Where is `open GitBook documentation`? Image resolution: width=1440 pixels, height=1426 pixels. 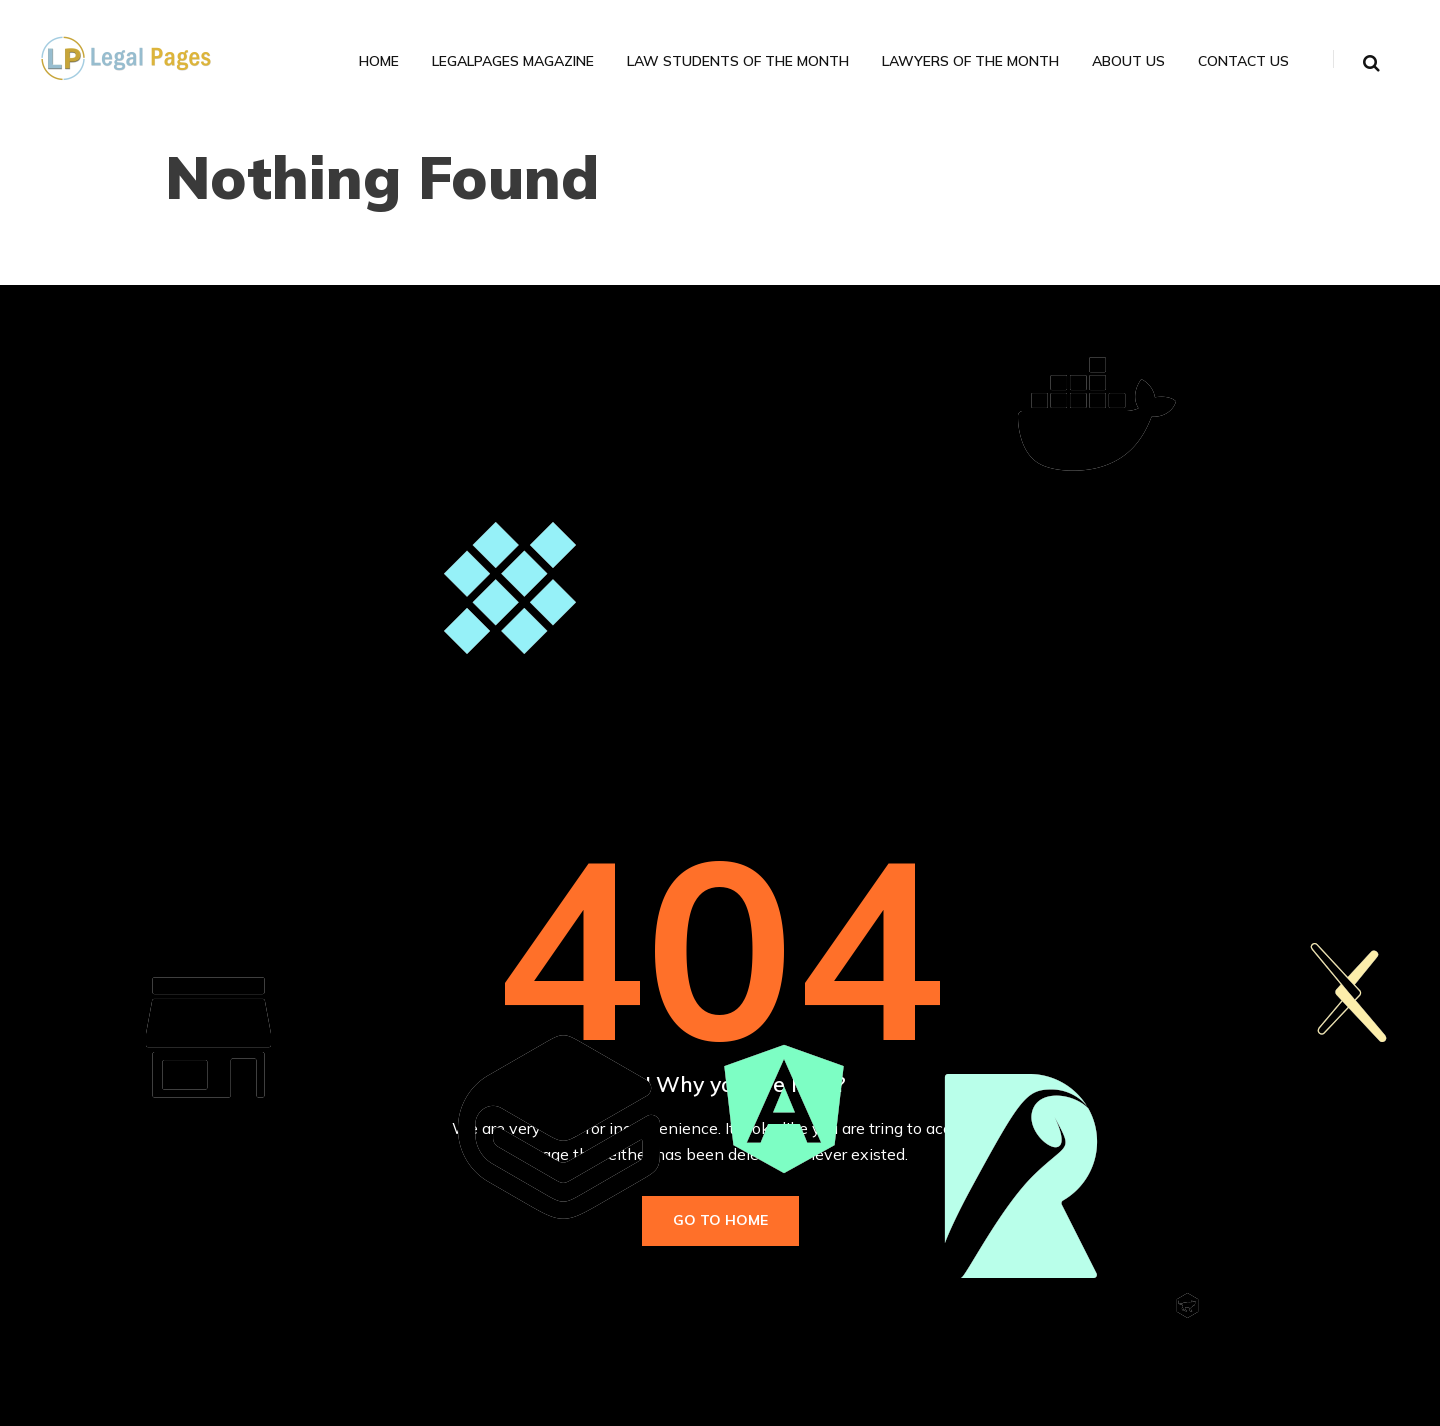
open GitBook documentation is located at coordinates (559, 1127).